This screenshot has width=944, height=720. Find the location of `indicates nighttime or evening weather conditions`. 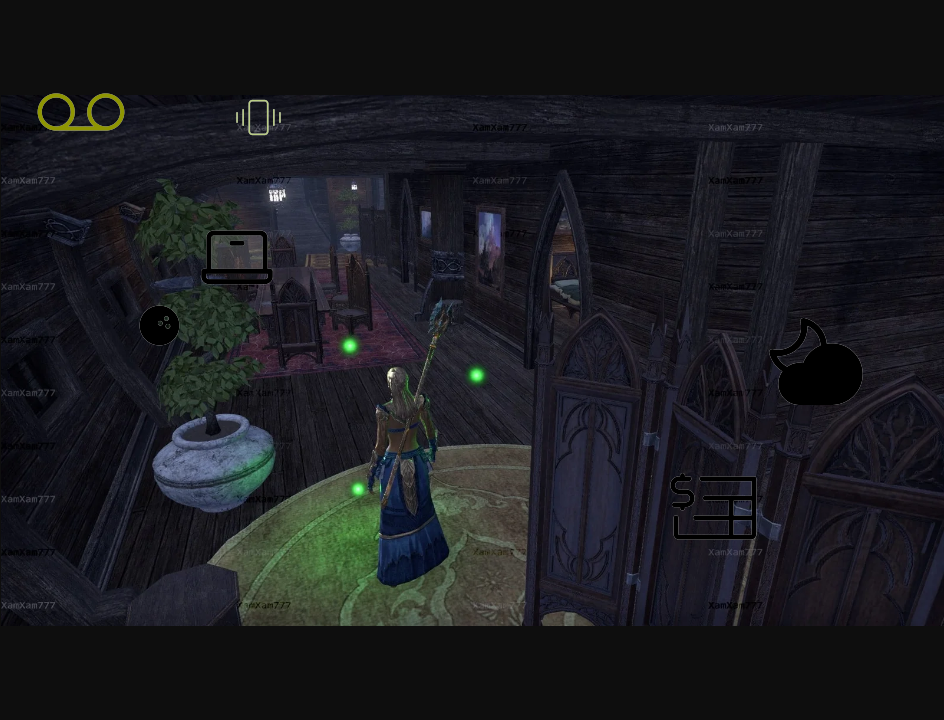

indicates nighttime or evening weather conditions is located at coordinates (814, 366).